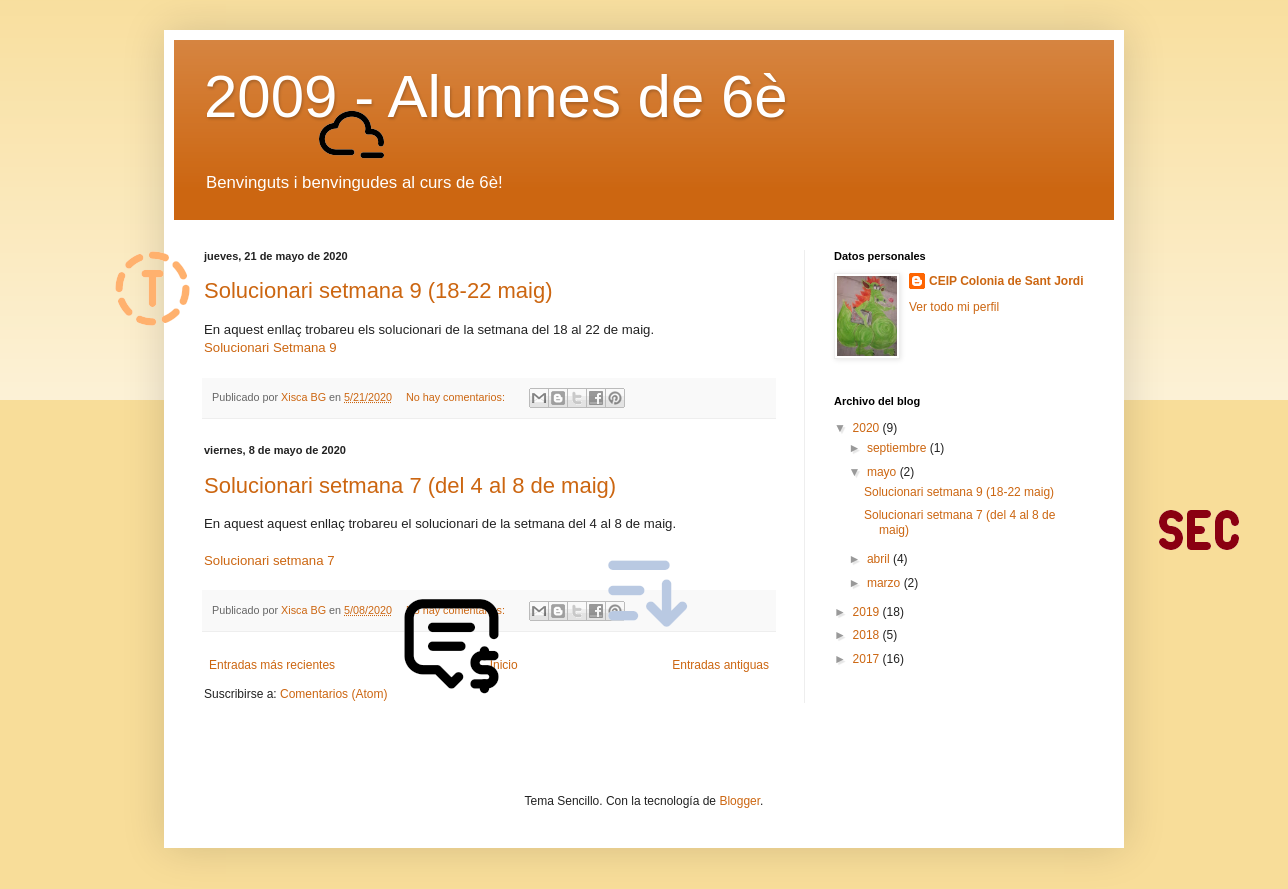 This screenshot has width=1288, height=889. What do you see at coordinates (644, 590) in the screenshot?
I see `sort items in ascending order` at bounding box center [644, 590].